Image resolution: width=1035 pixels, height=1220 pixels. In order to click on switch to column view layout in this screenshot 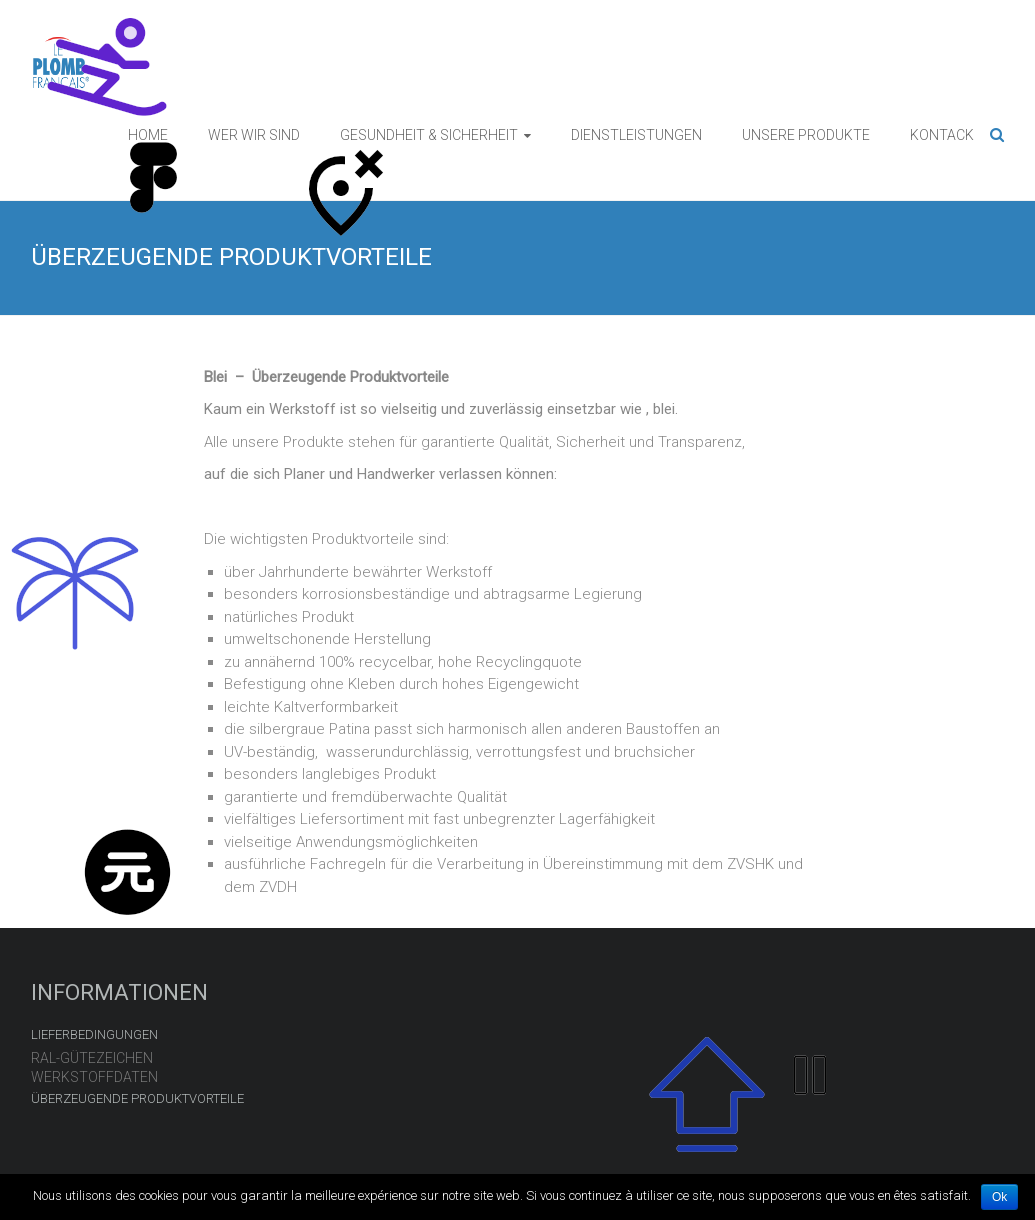, I will do `click(810, 1075)`.